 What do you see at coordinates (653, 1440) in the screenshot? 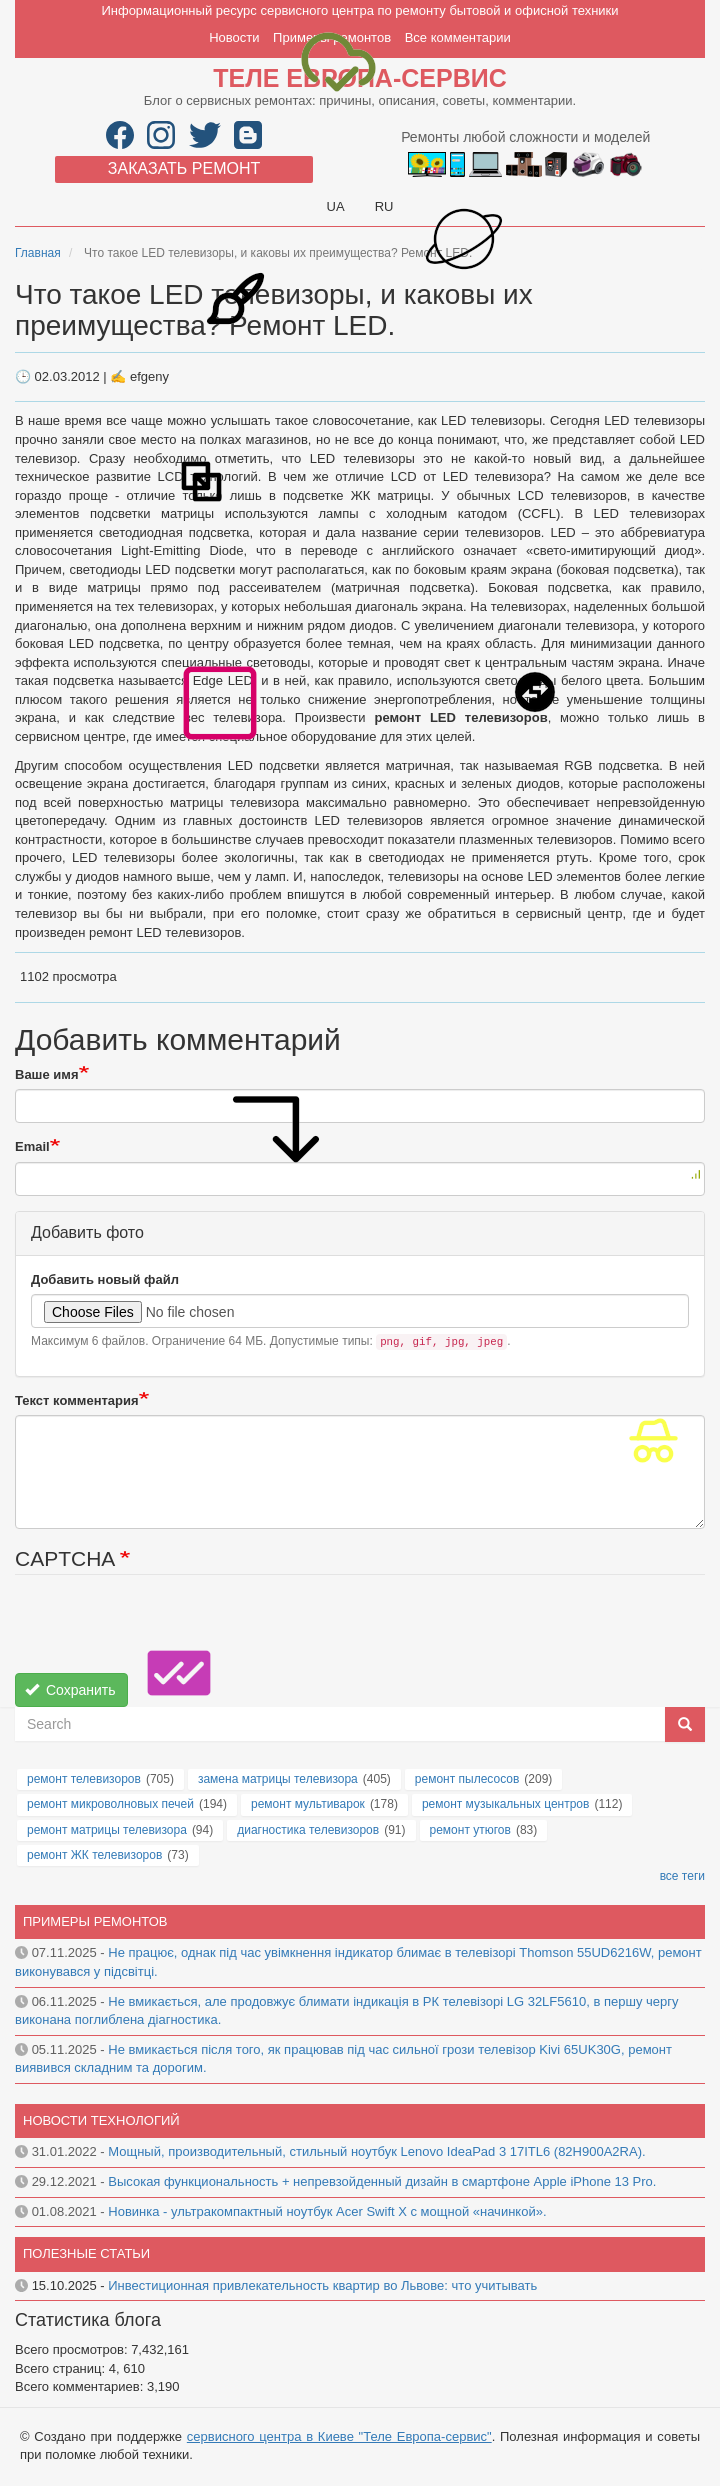
I see `enable incognito or private browsing mode` at bounding box center [653, 1440].